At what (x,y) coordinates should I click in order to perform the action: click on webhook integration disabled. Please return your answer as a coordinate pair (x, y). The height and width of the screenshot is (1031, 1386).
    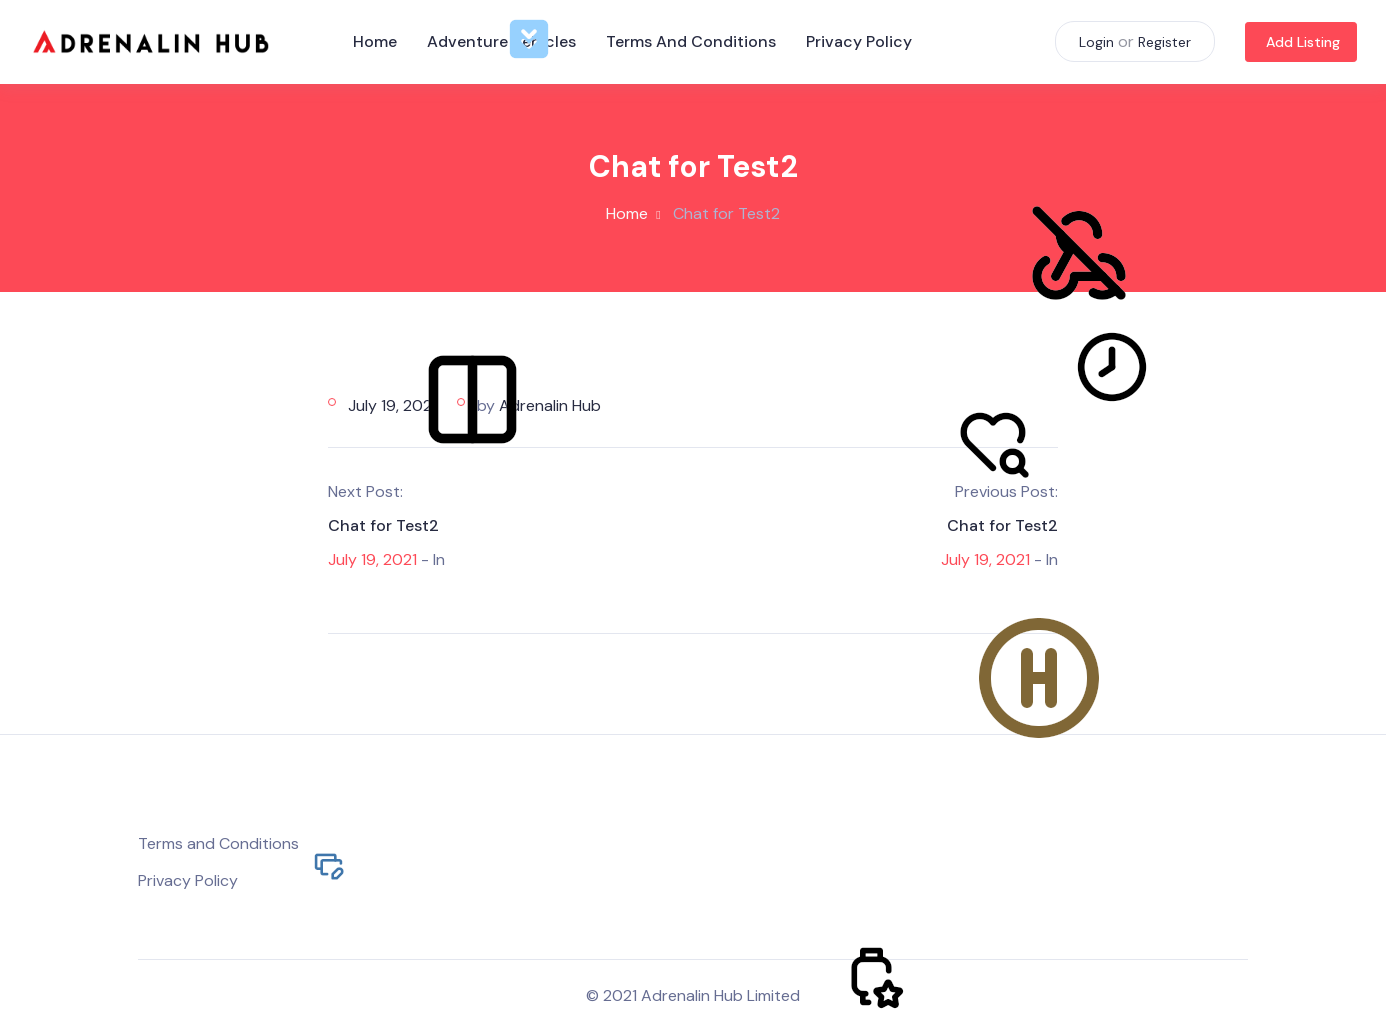
    Looking at the image, I should click on (1079, 253).